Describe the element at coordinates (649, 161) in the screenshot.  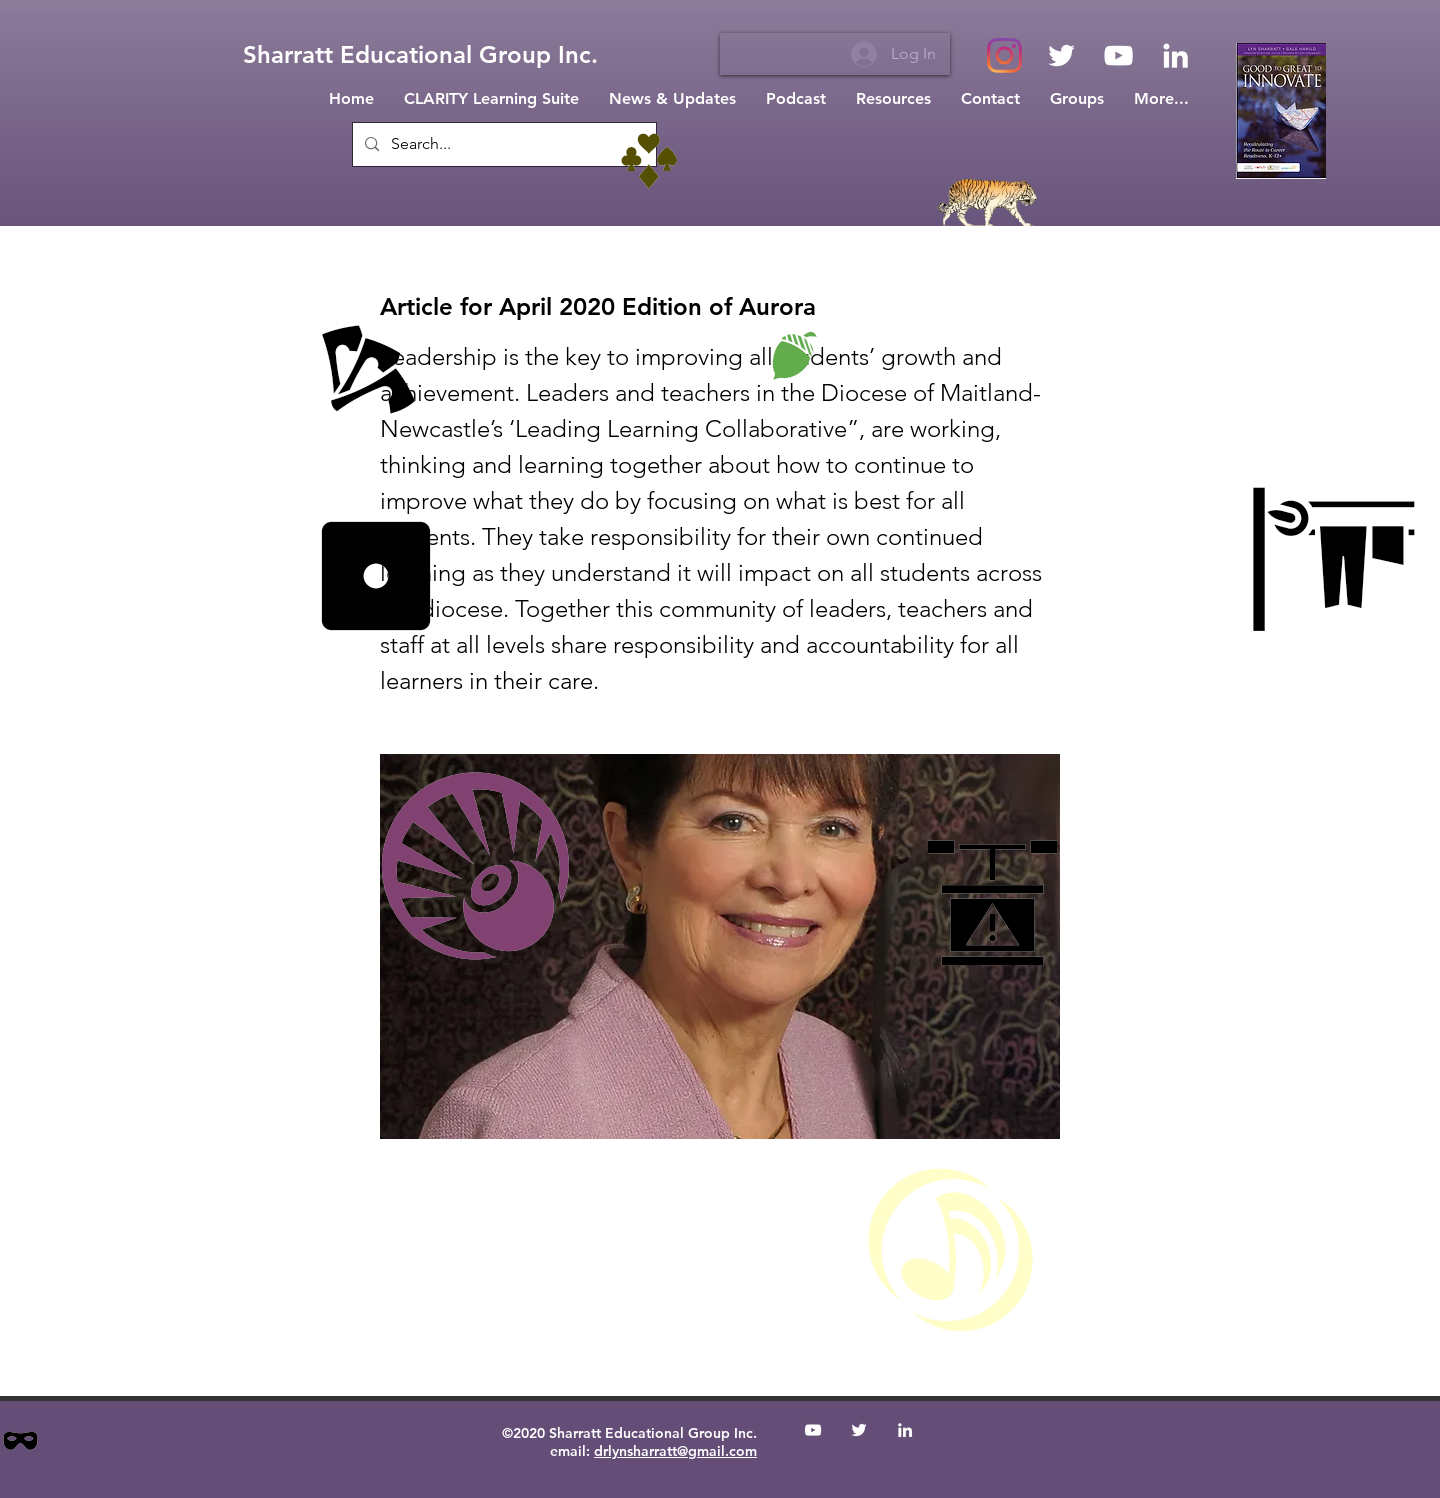
I see `access card games or poker section` at that location.